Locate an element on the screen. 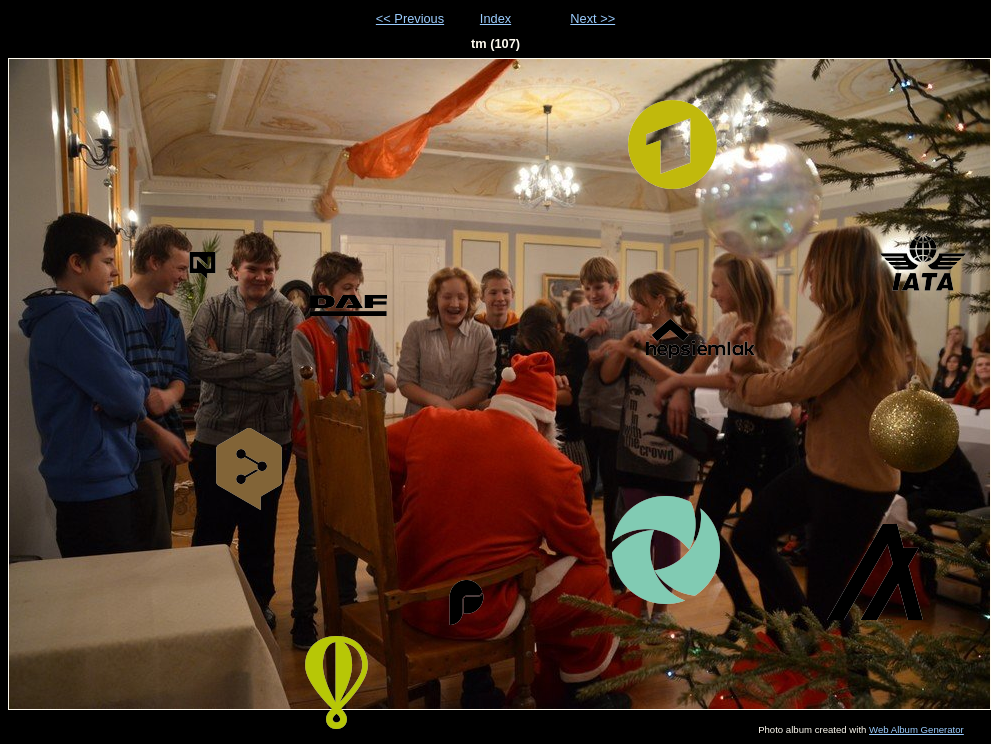 The image size is (991, 744). open DeepL translator is located at coordinates (249, 469).